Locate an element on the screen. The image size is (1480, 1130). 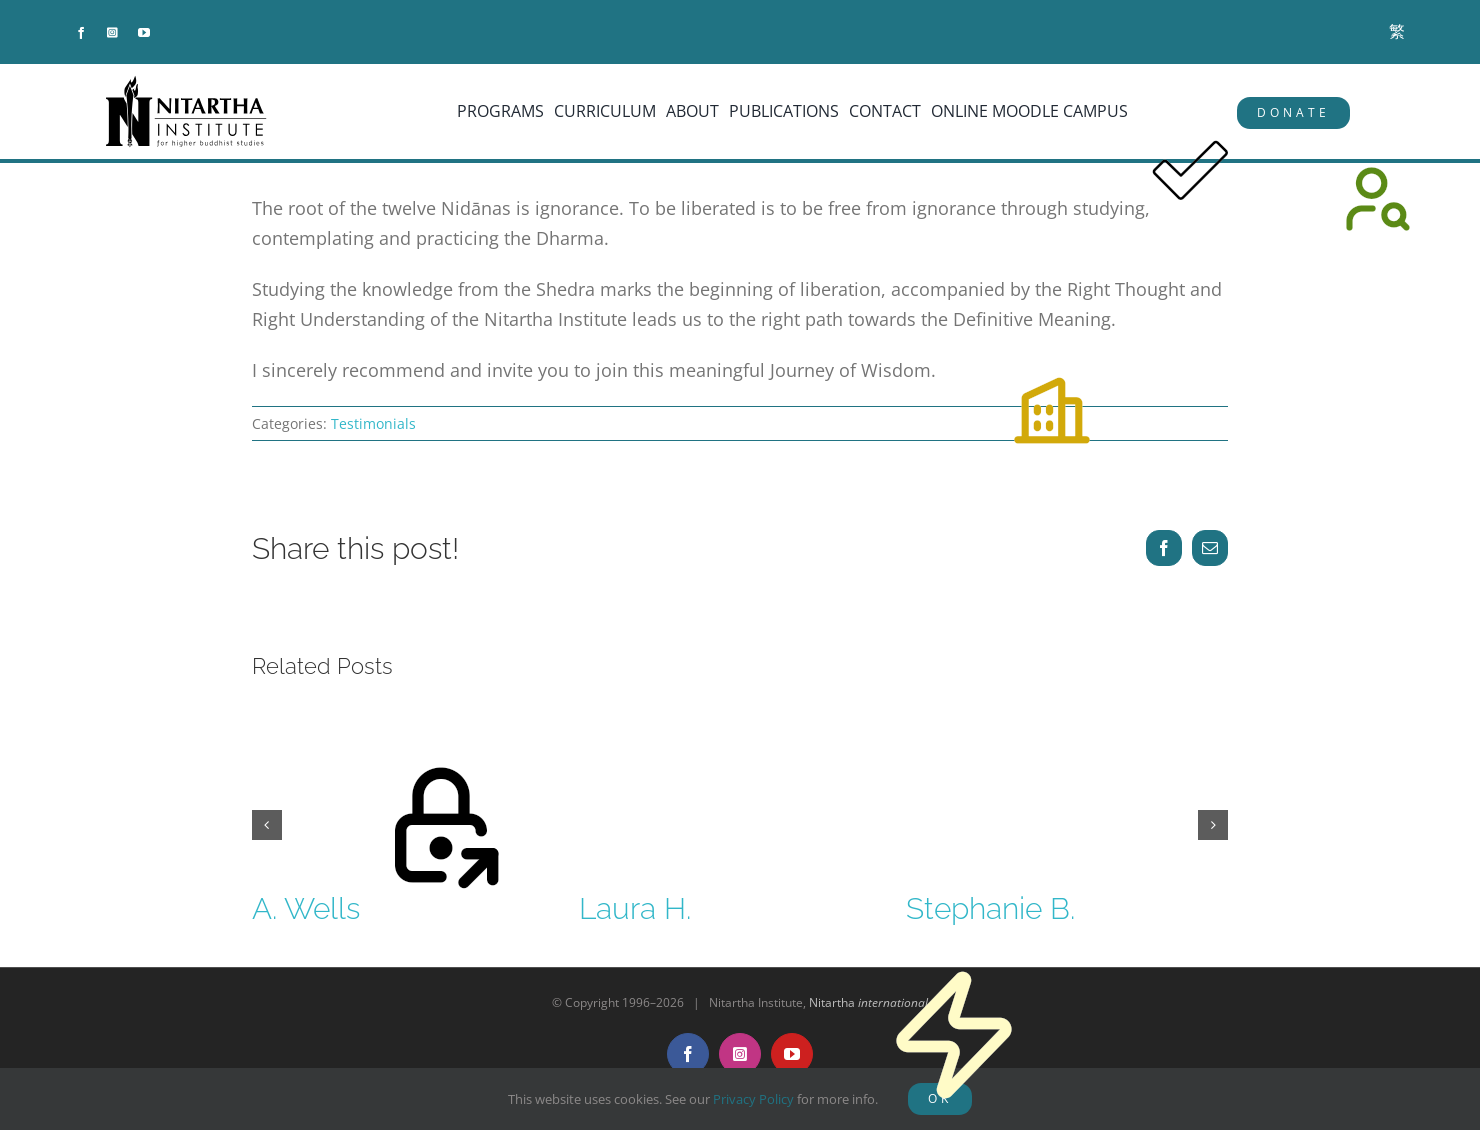
search for a user or contact is located at coordinates (1378, 199).